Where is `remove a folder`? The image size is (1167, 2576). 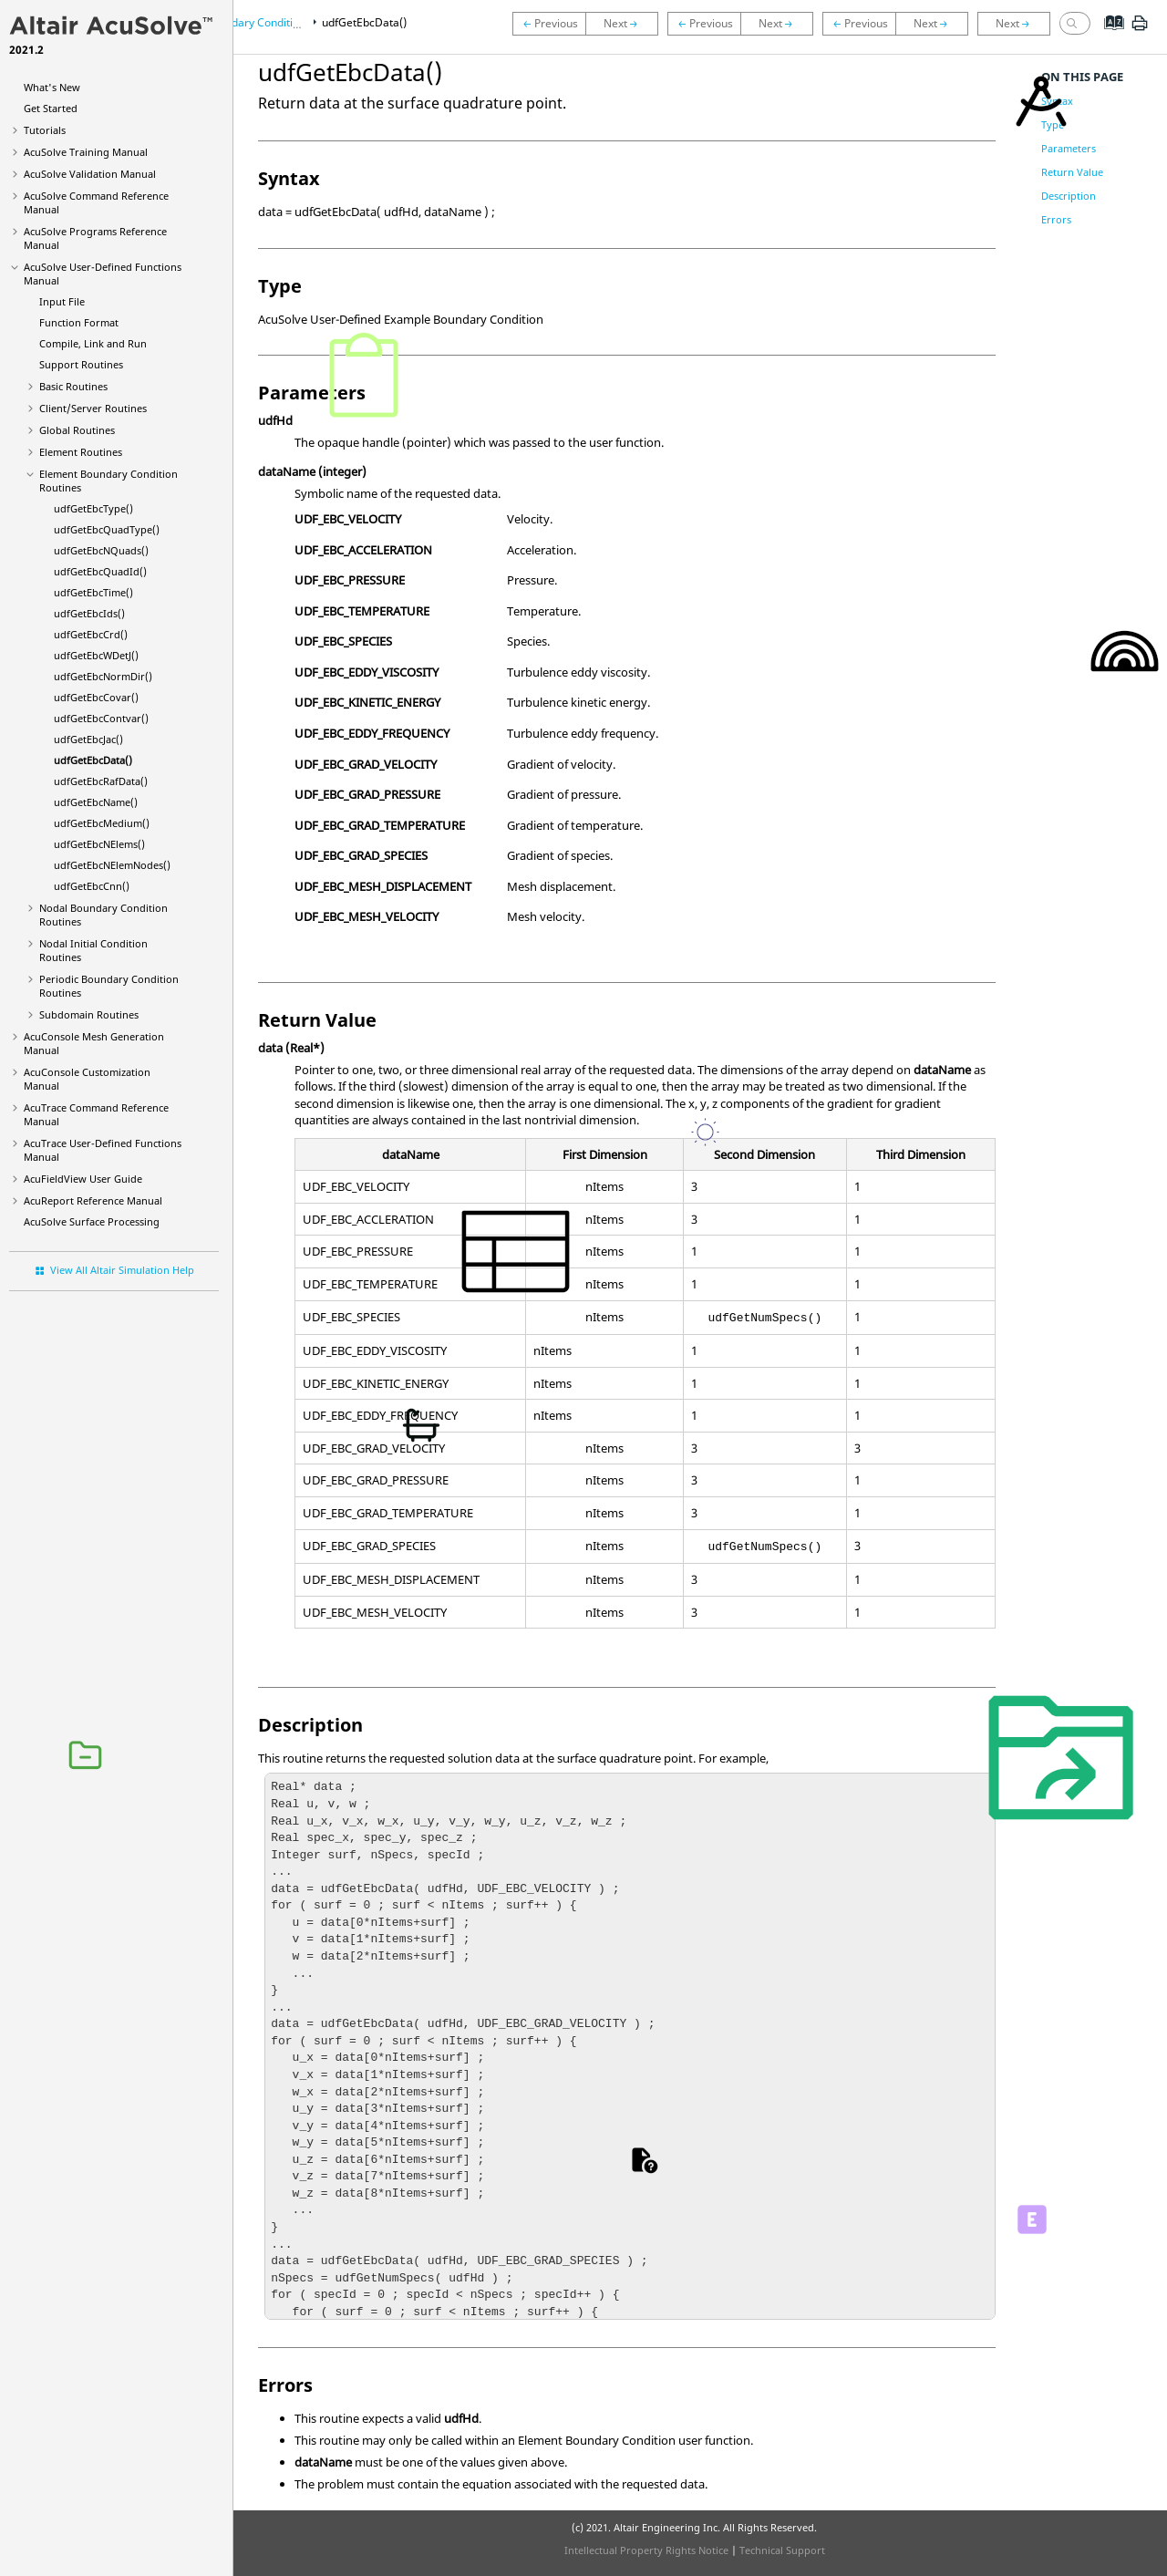 remove a folder is located at coordinates (85, 1755).